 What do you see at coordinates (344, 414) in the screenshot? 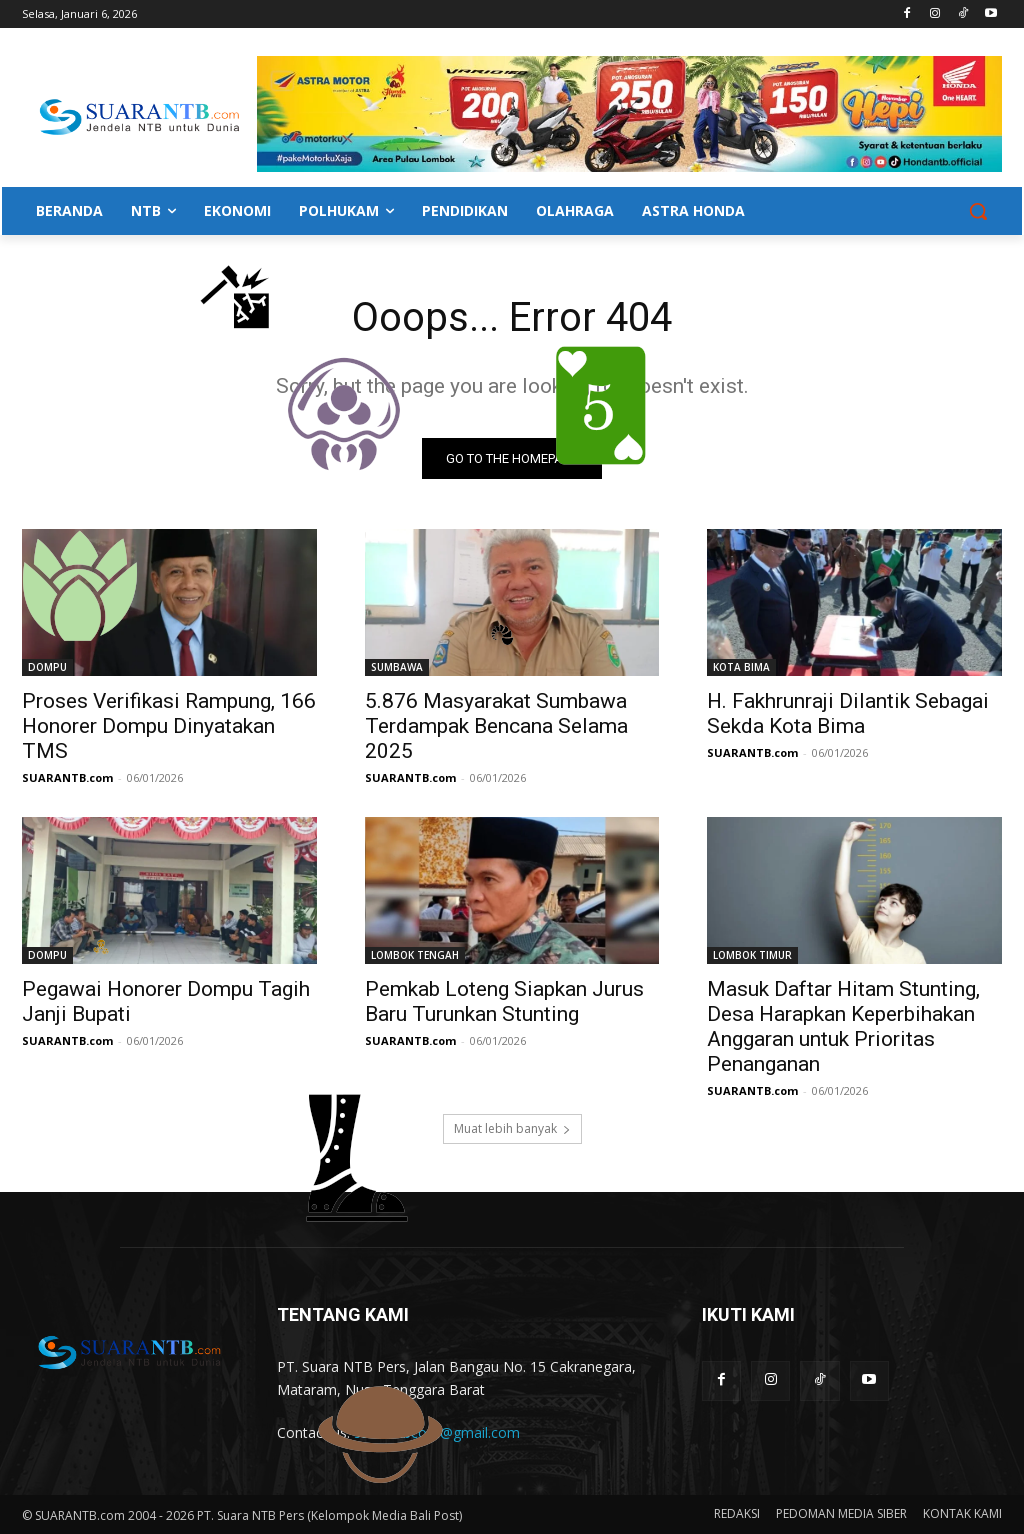
I see `metroid creature icon from the nintendo game series` at bounding box center [344, 414].